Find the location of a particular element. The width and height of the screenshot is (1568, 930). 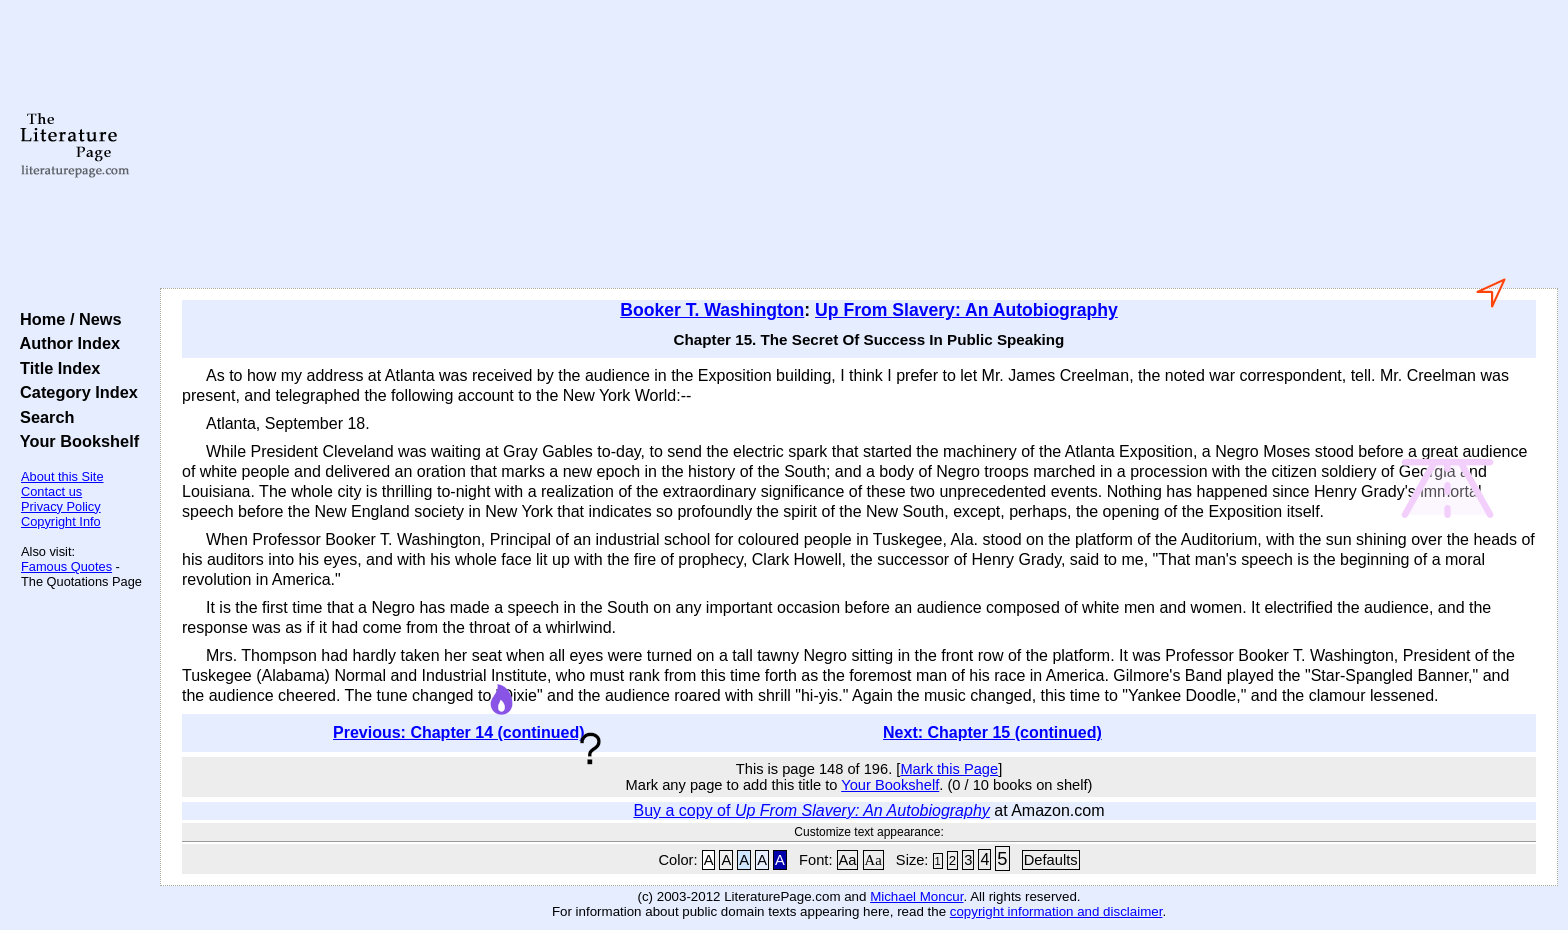

indicates trending or hot content is located at coordinates (501, 699).